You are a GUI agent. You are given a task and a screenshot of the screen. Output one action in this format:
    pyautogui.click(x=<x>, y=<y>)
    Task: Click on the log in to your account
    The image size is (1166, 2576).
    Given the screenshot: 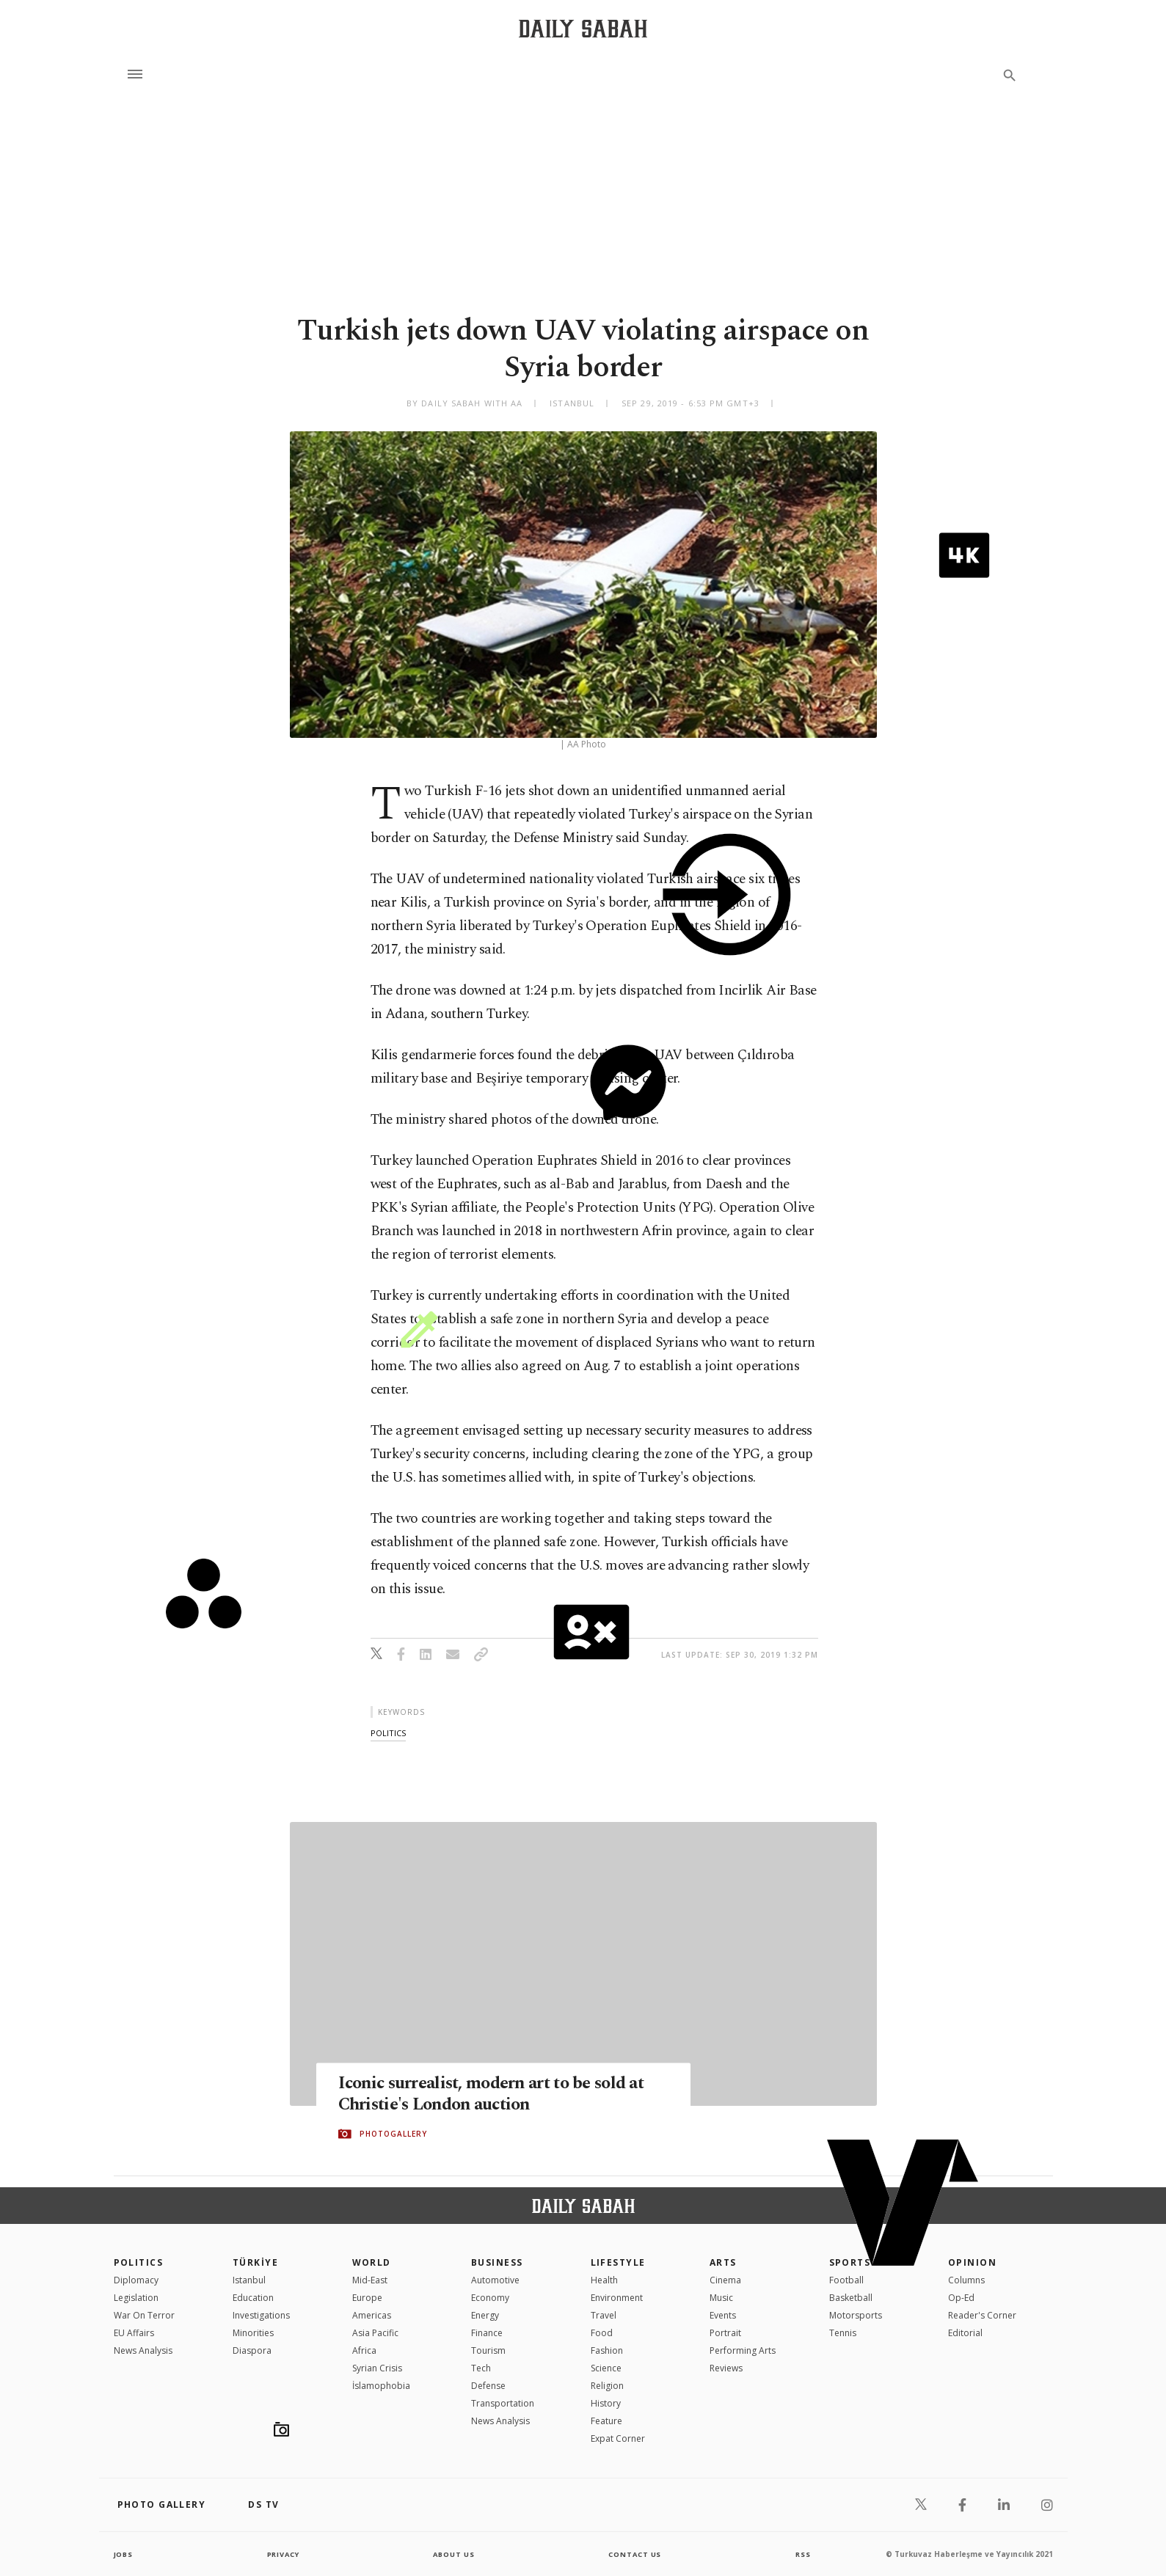 What is the action you would take?
    pyautogui.click(x=729, y=894)
    